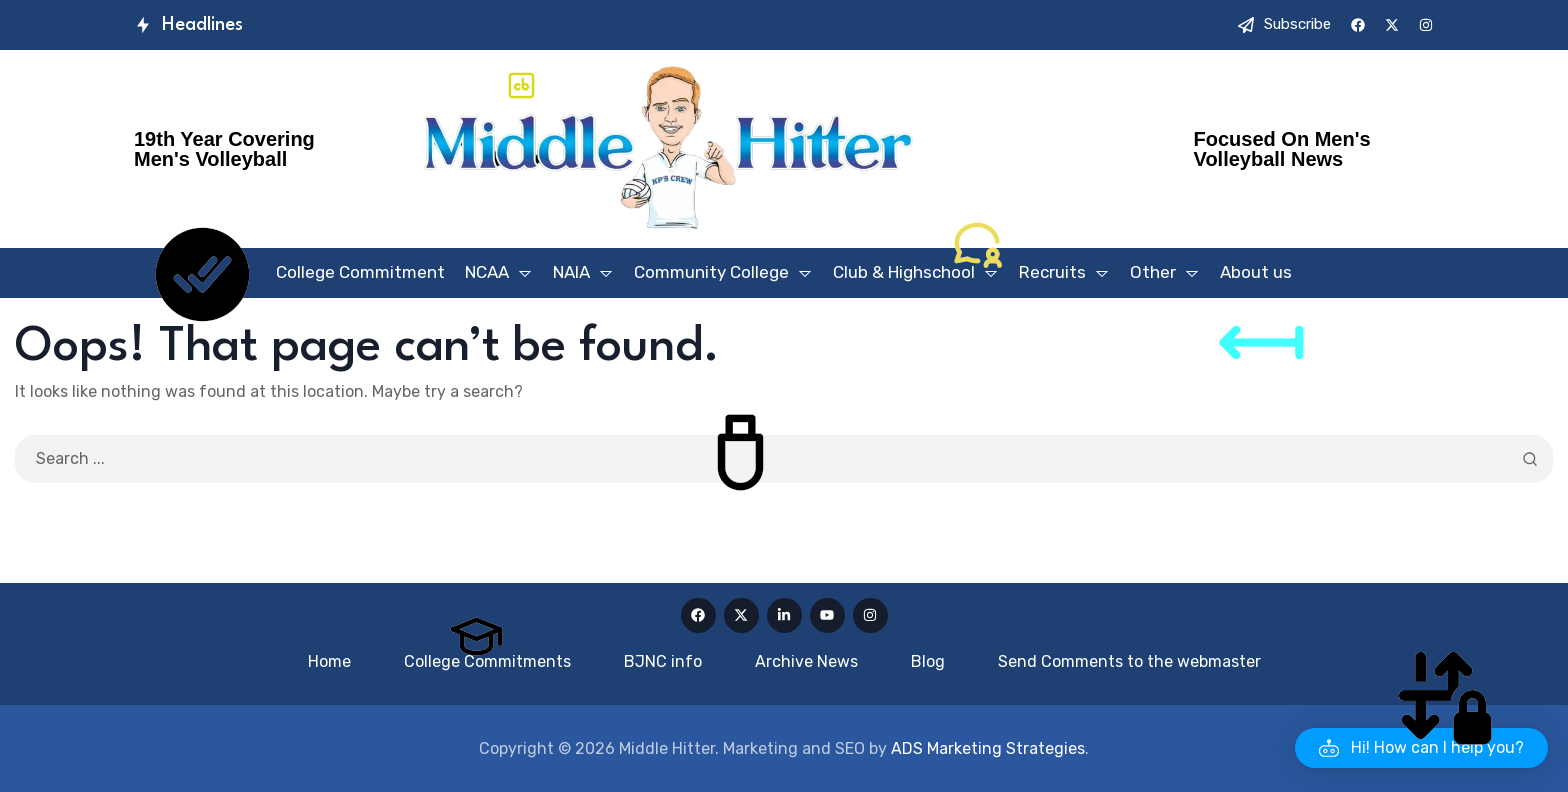 The image size is (1568, 792). I want to click on visit crunchbase company profile, so click(521, 85).